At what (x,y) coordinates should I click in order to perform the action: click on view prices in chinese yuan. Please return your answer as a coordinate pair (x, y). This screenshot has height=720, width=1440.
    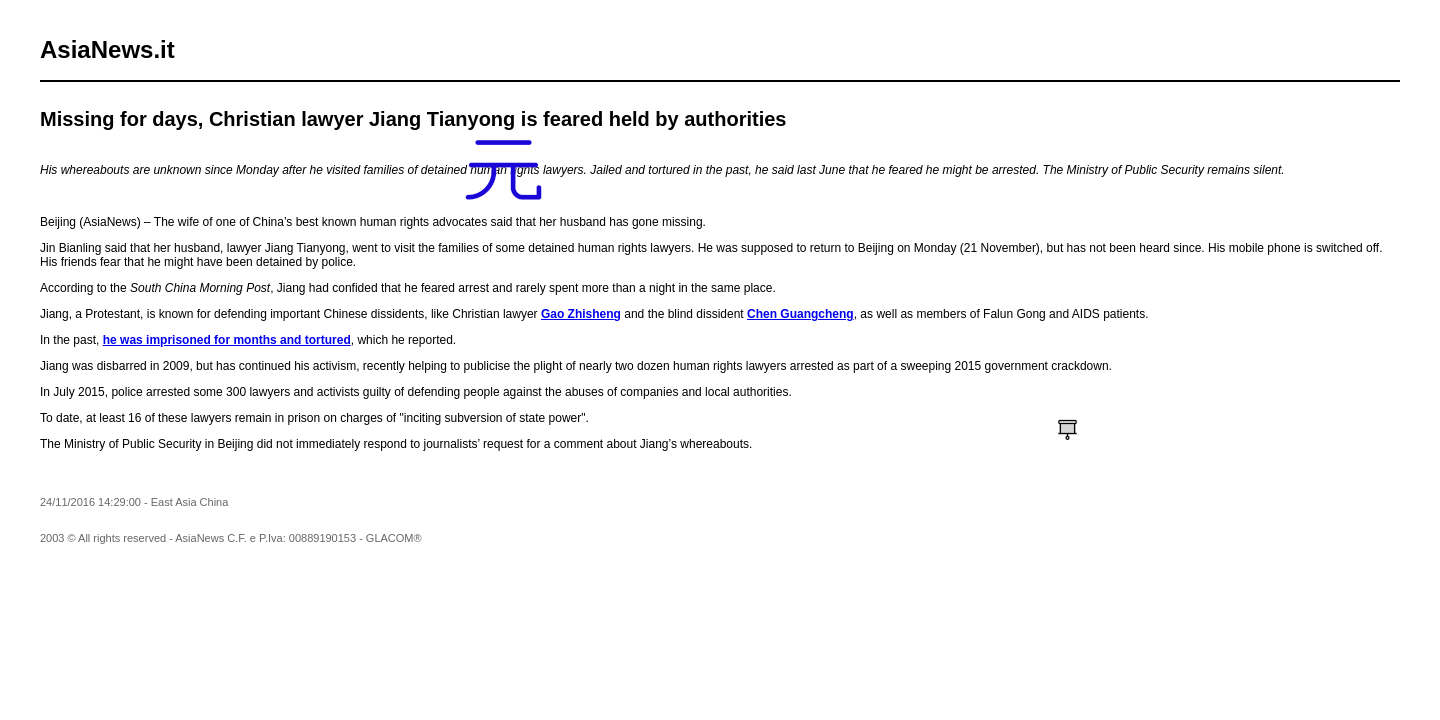
    Looking at the image, I should click on (503, 171).